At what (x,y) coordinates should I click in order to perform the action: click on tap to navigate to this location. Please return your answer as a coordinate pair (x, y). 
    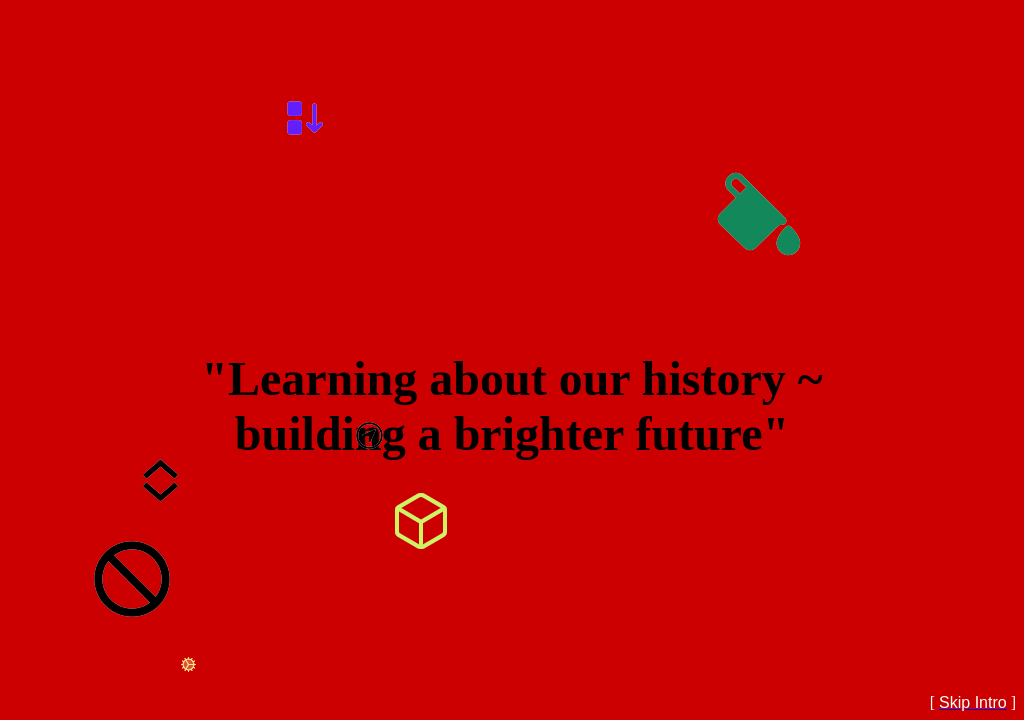
    Looking at the image, I should click on (369, 435).